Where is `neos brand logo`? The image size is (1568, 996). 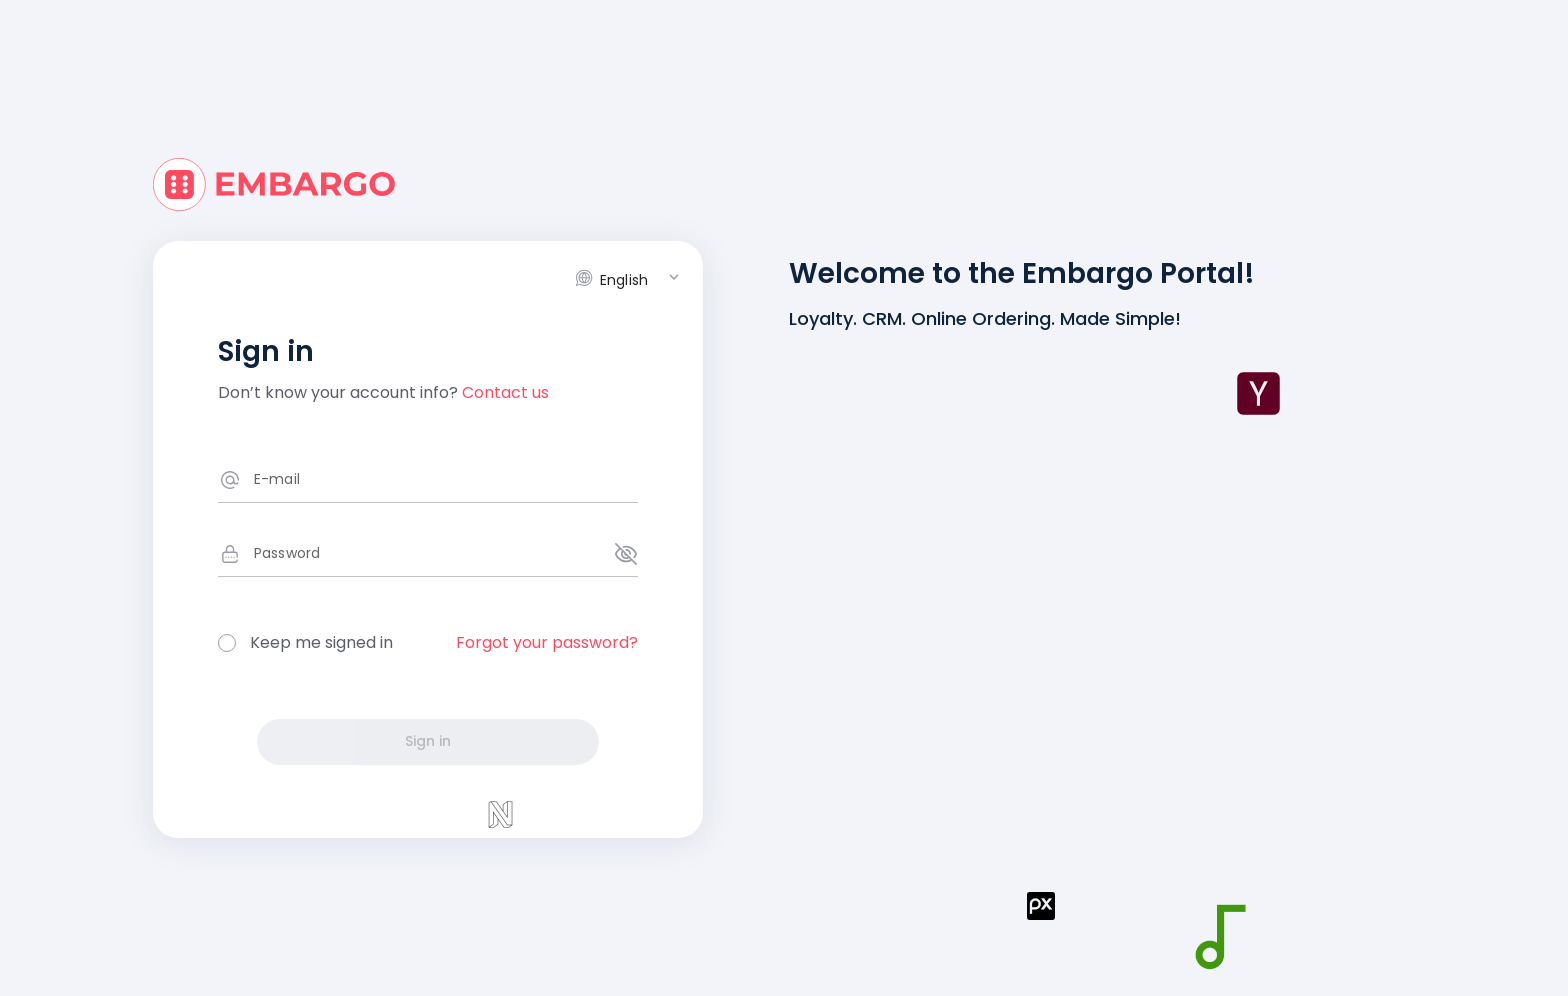 neos brand logo is located at coordinates (500, 814).